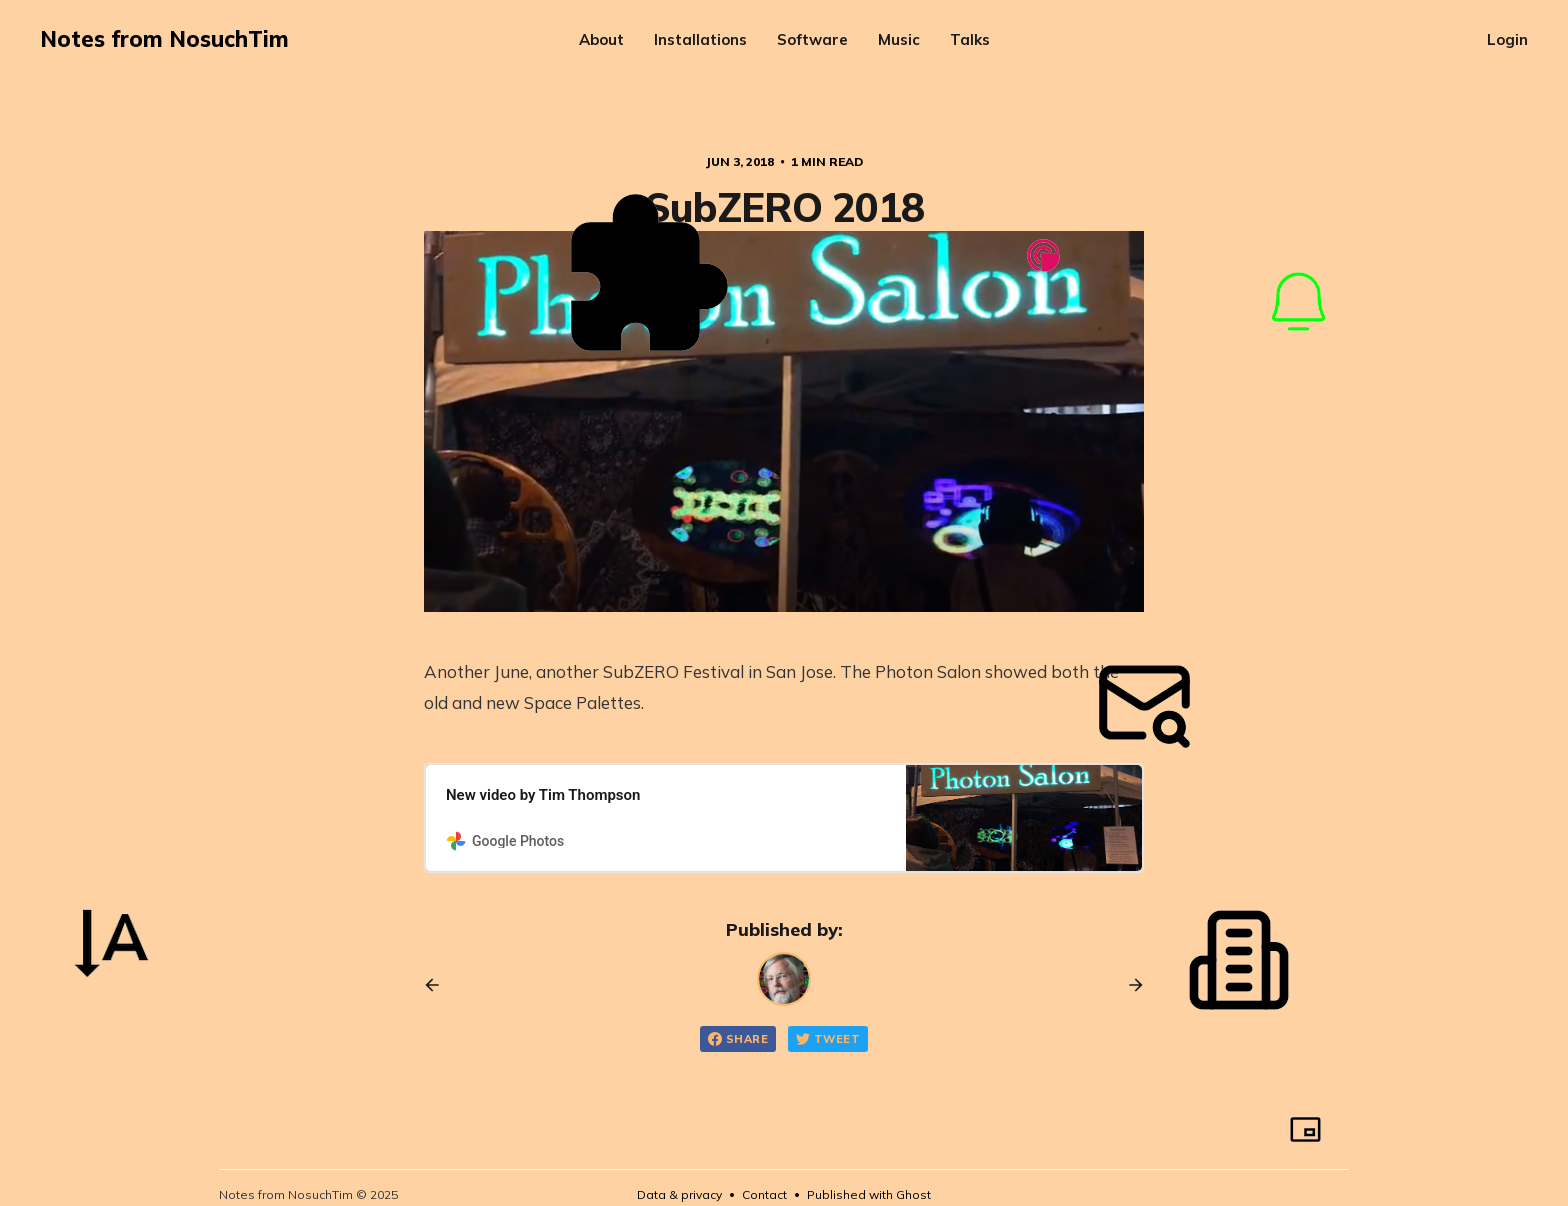 Image resolution: width=1568 pixels, height=1206 pixels. What do you see at coordinates (112, 943) in the screenshot?
I see `rotate text to vertical orientation` at bounding box center [112, 943].